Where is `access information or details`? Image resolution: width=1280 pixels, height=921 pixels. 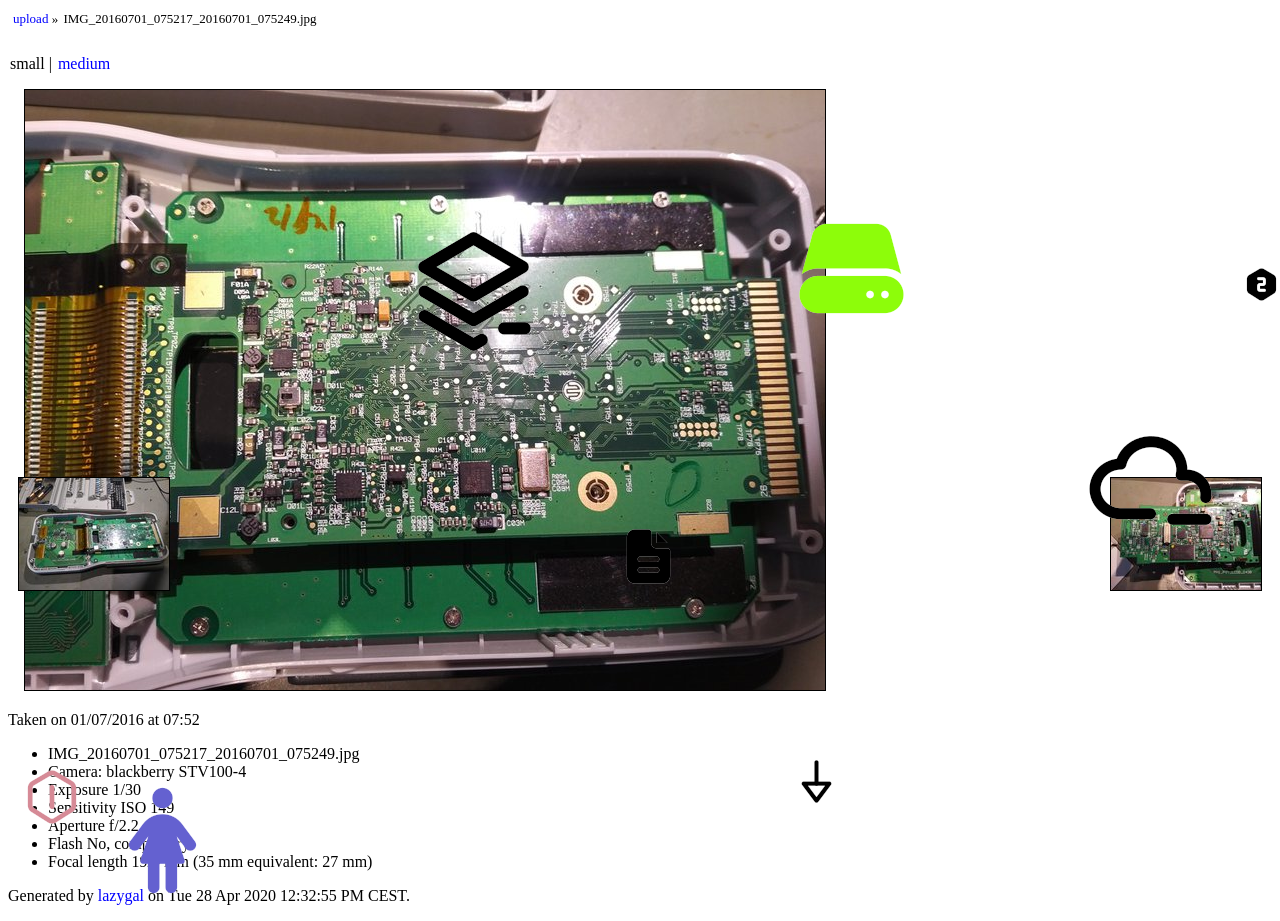 access information or details is located at coordinates (52, 797).